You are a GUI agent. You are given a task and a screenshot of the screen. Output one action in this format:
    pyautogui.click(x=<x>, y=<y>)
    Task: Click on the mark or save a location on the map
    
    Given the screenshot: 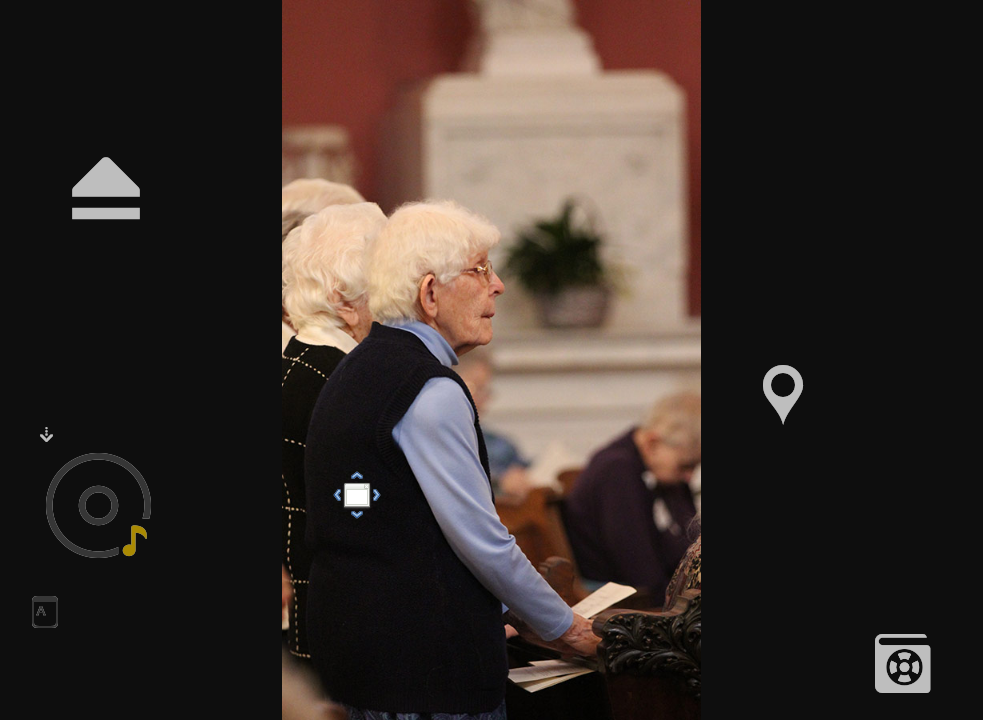 What is the action you would take?
    pyautogui.click(x=783, y=397)
    